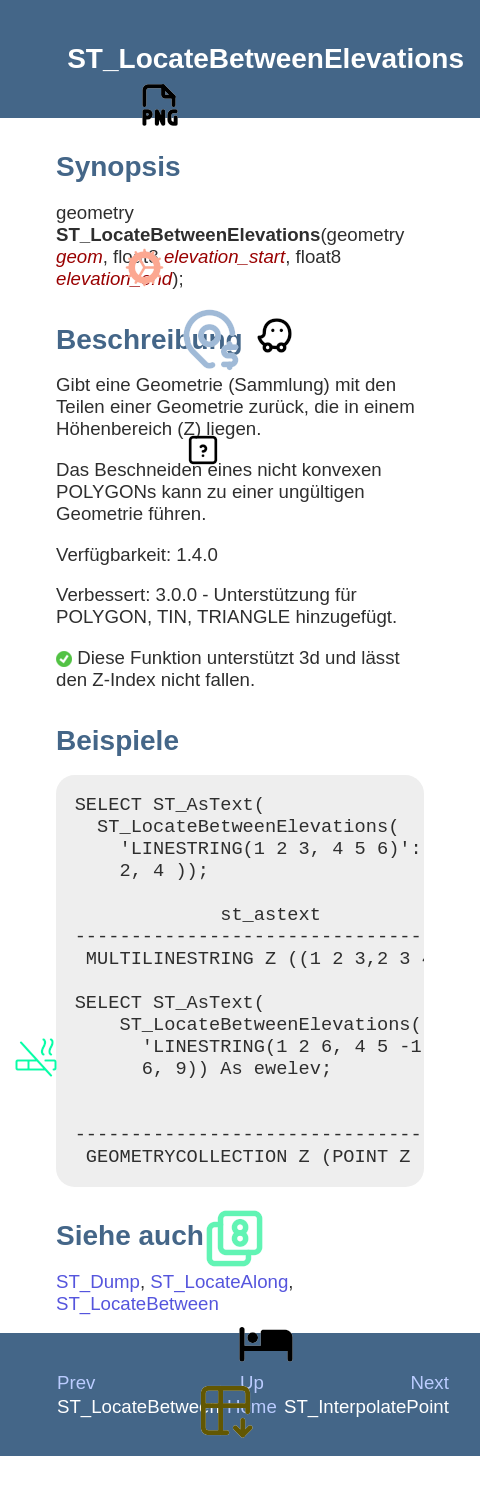  I want to click on access settings or preferences, so click(144, 267).